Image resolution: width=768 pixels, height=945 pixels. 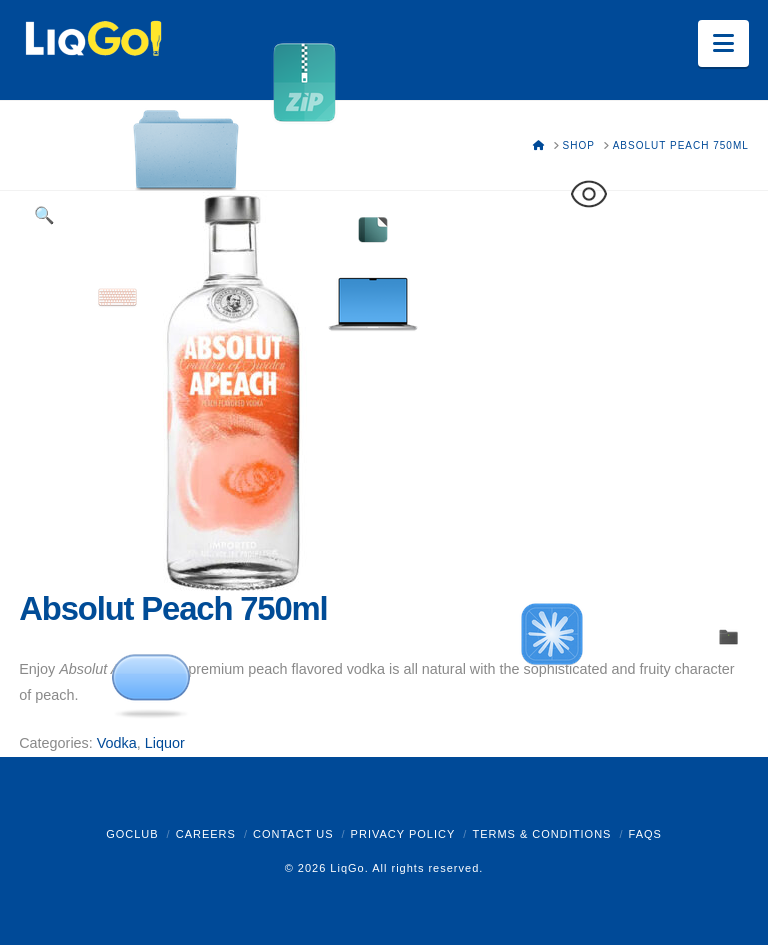 What do you see at coordinates (186, 150) in the screenshot?
I see `organize media files in a catalog folder` at bounding box center [186, 150].